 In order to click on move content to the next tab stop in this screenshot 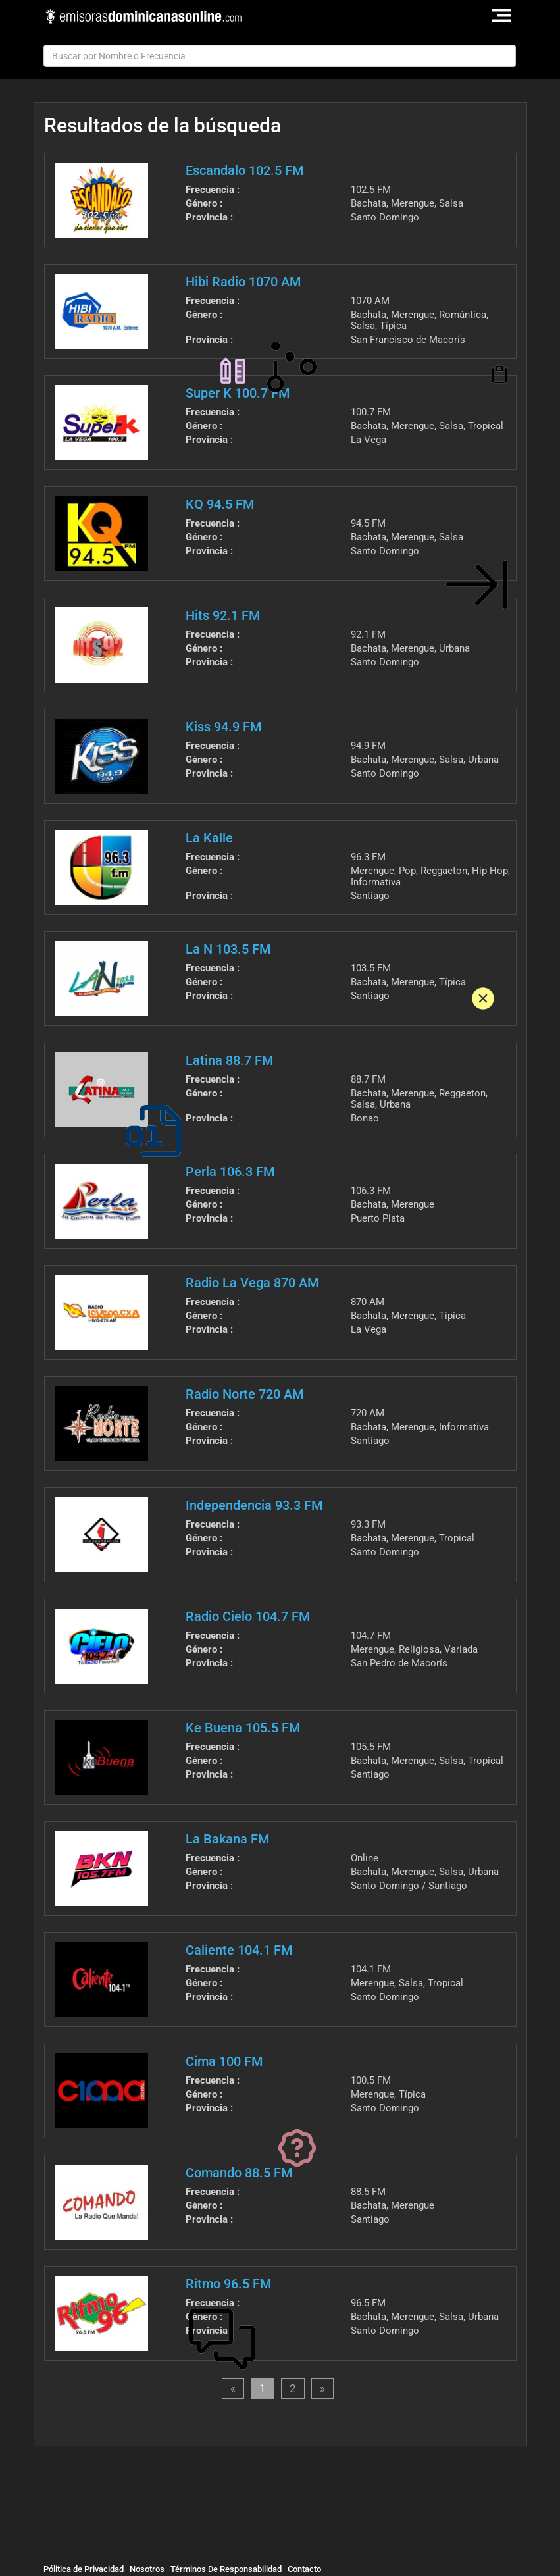, I will do `click(478, 585)`.